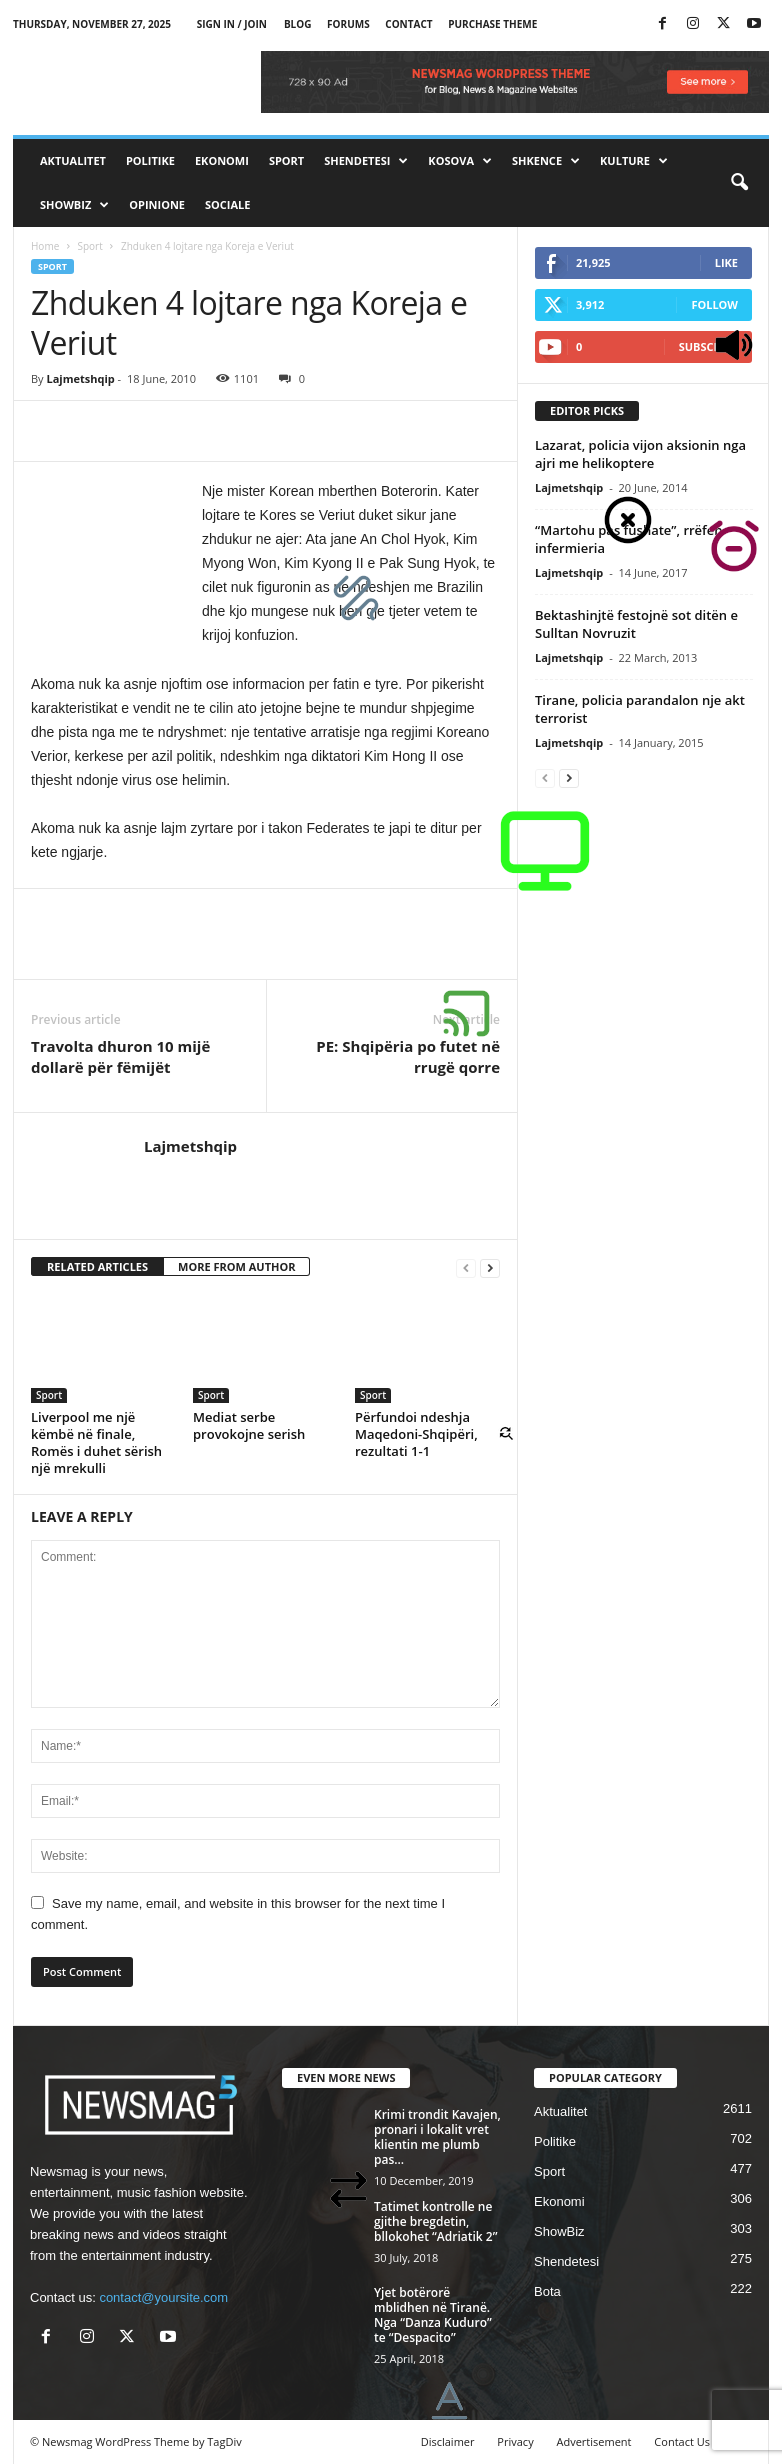  I want to click on find and replace text or content, so click(506, 1433).